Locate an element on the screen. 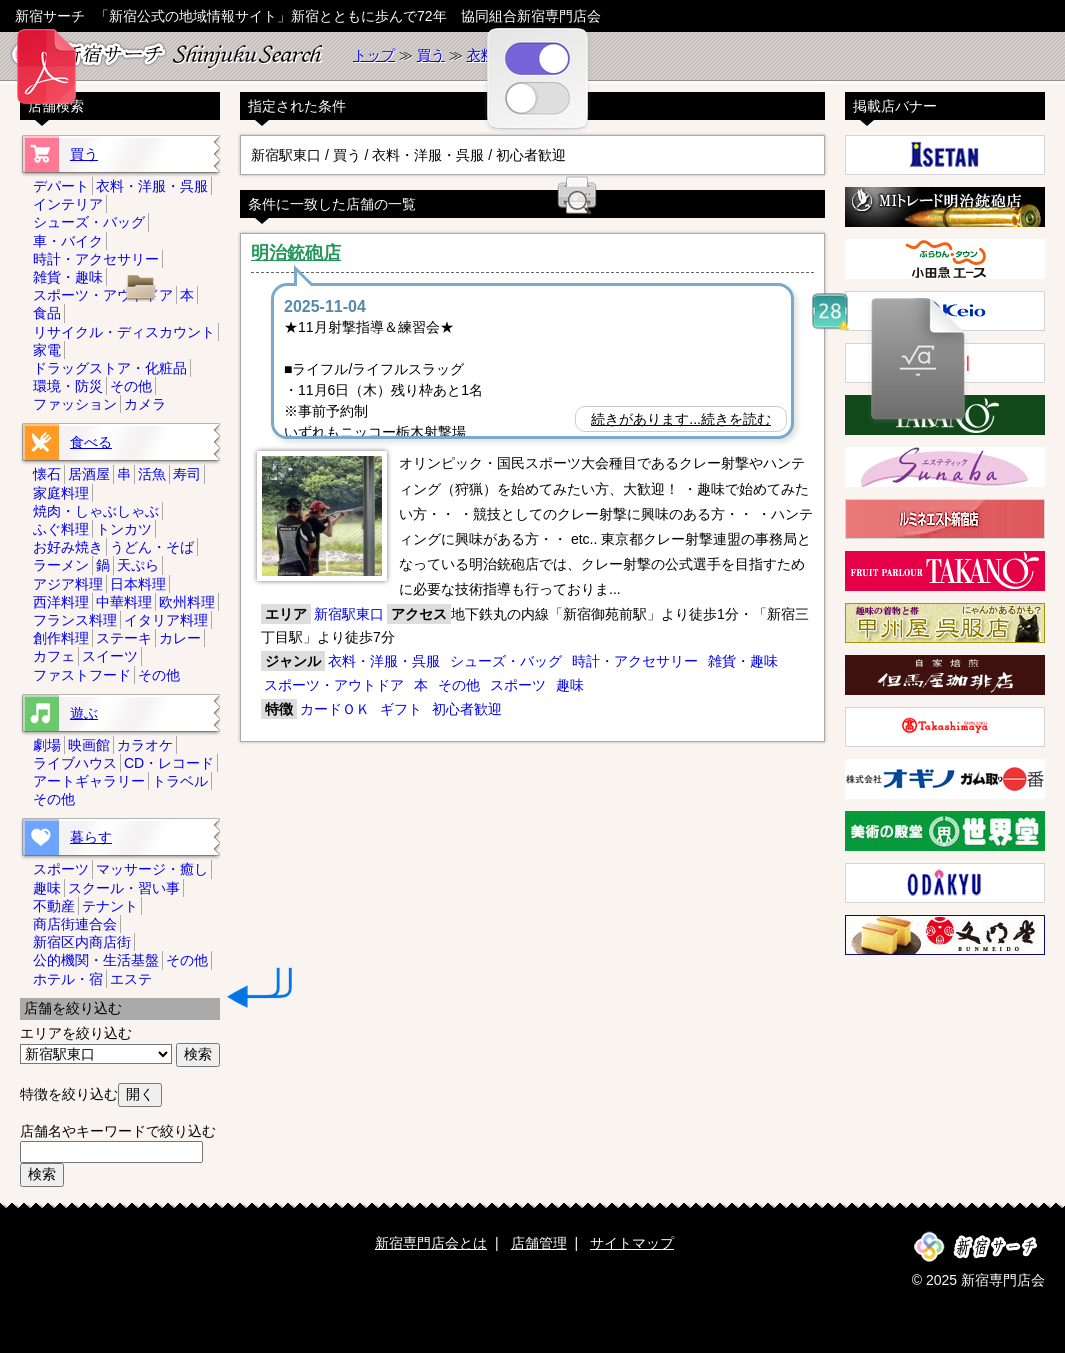  indicates an upcoming appointment or event is located at coordinates (830, 311).